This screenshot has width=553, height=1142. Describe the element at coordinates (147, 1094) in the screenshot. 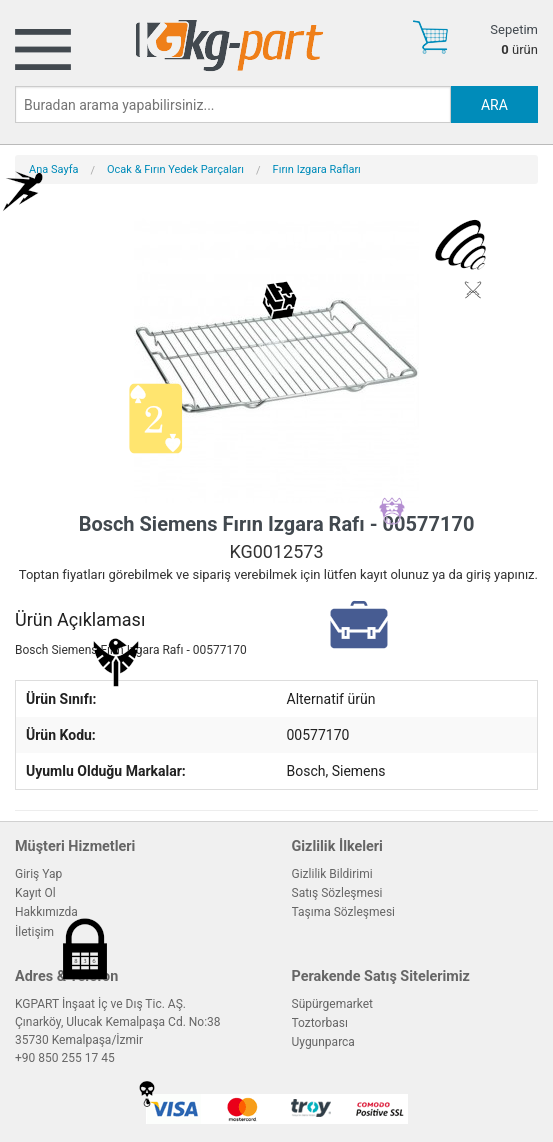

I see `indicates a poisonous or toxic item` at that location.